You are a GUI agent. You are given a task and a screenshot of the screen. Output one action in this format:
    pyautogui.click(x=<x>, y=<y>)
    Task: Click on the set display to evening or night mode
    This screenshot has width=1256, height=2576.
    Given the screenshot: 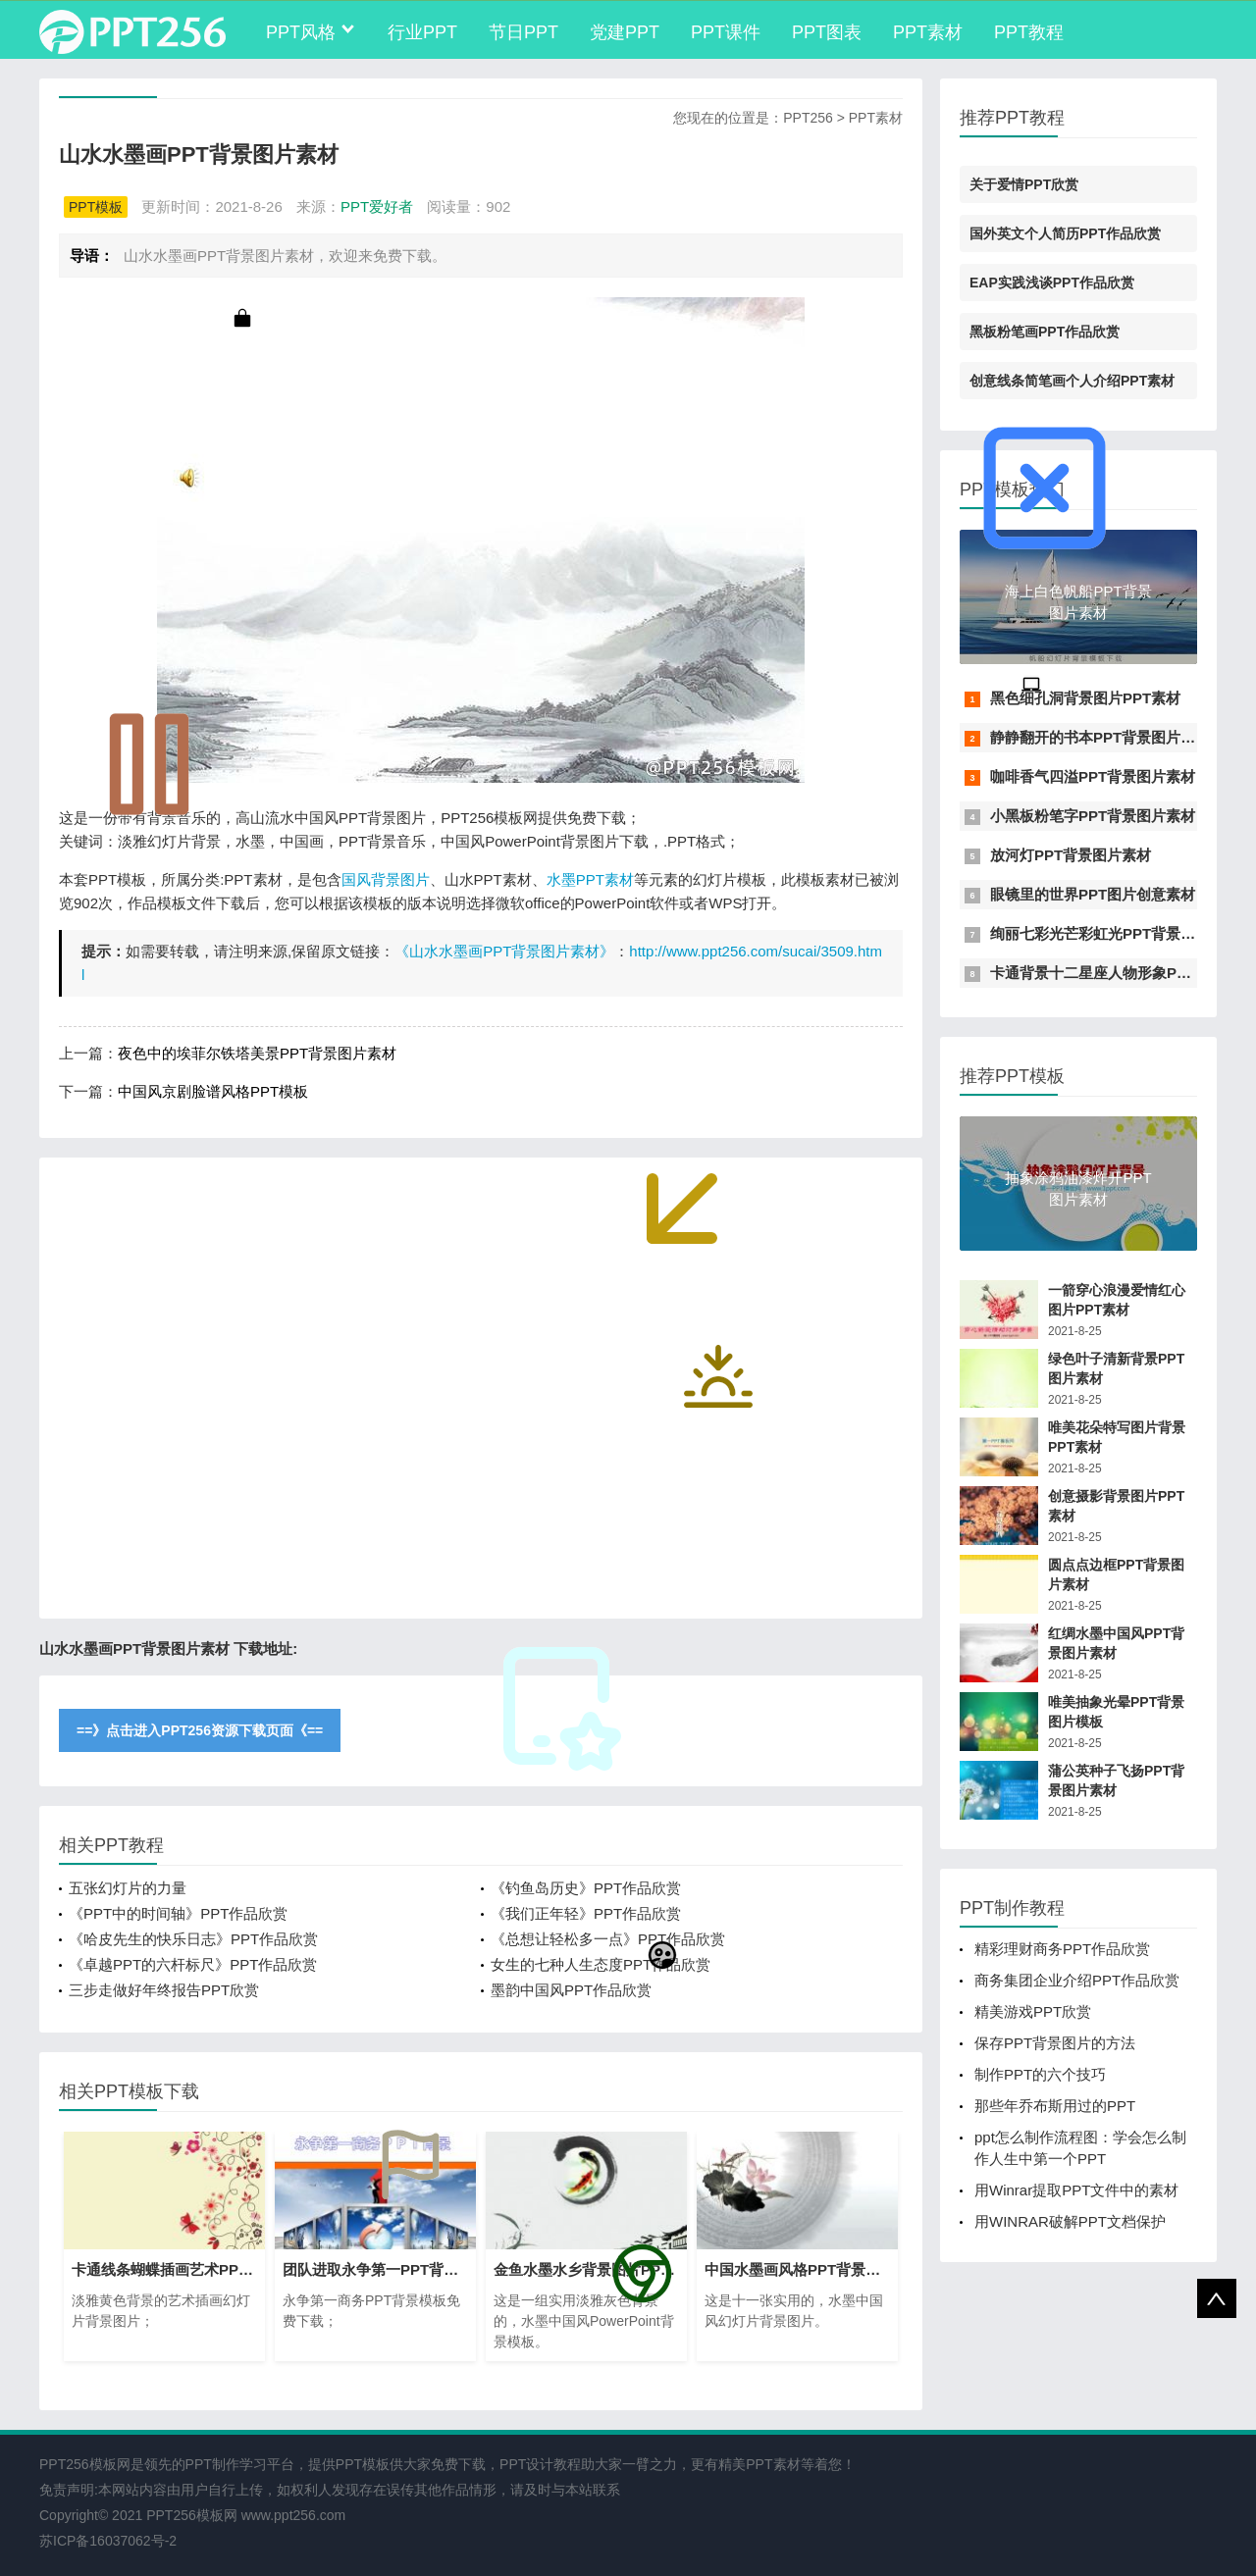 What is the action you would take?
    pyautogui.click(x=718, y=1376)
    